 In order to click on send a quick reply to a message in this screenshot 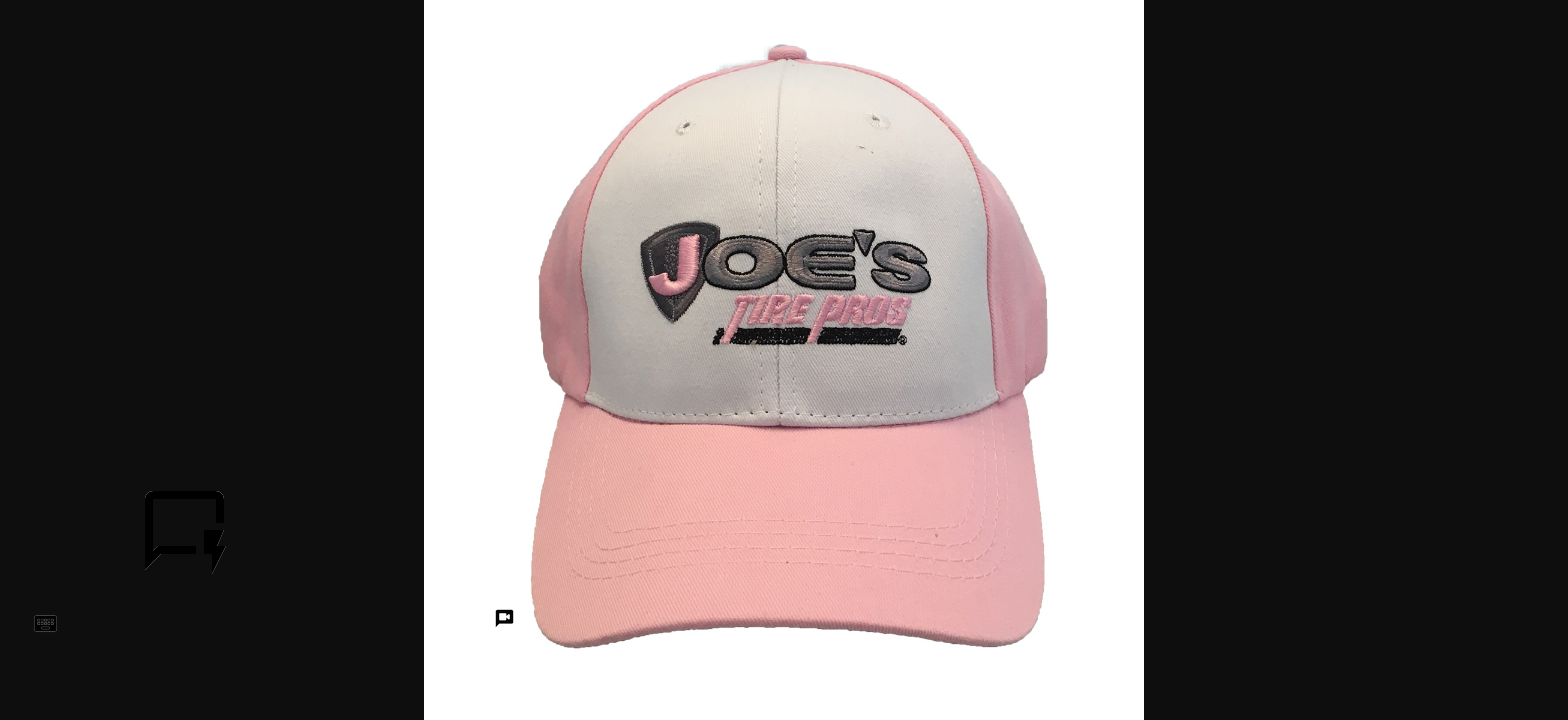, I will do `click(184, 530)`.